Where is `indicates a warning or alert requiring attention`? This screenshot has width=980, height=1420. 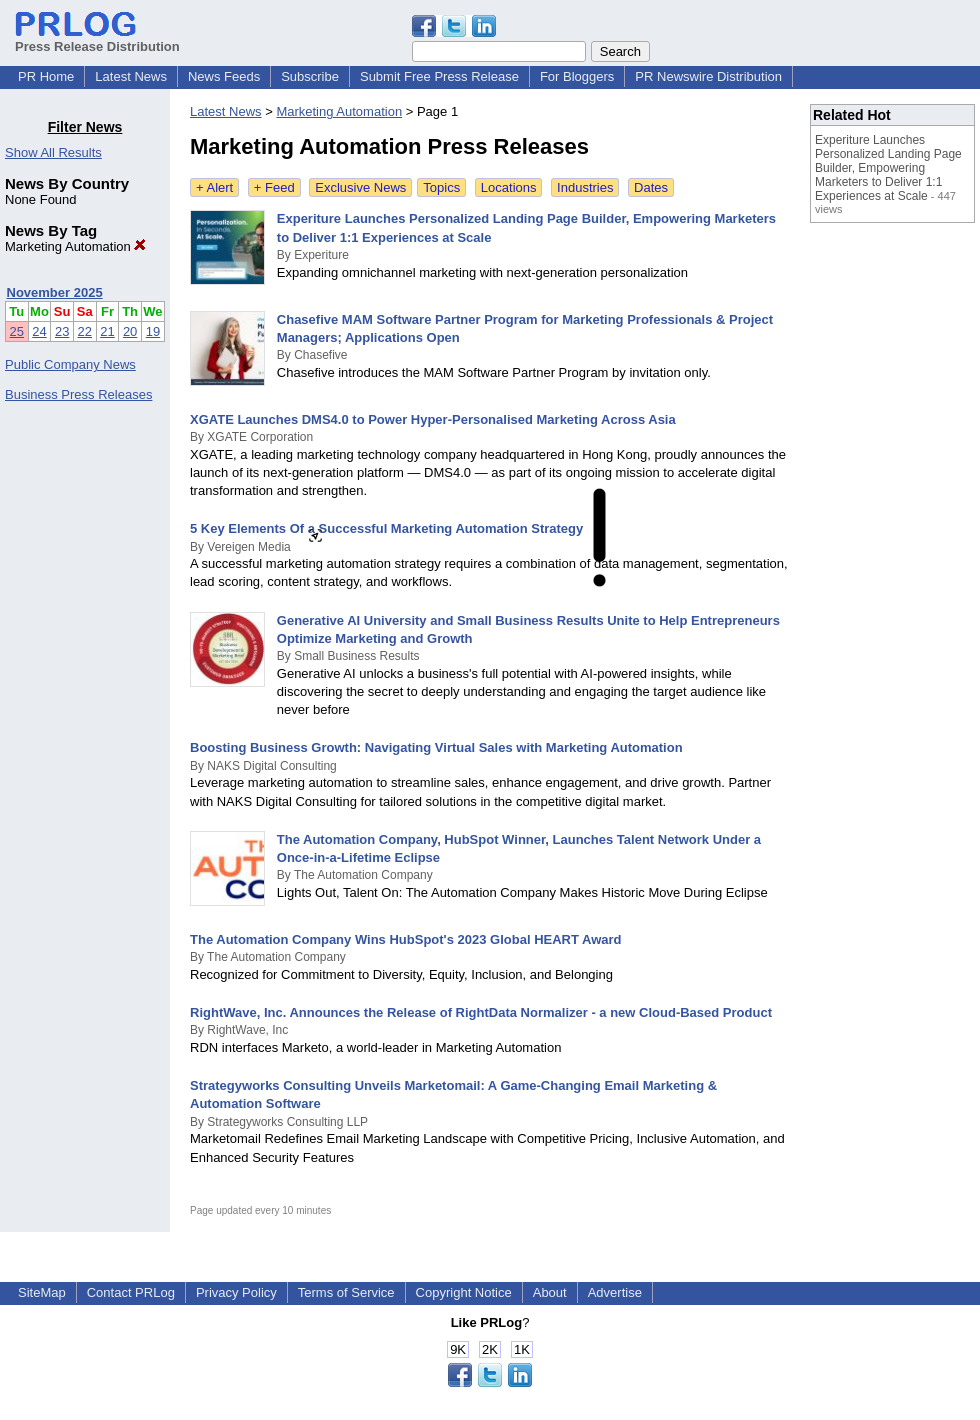
indicates a warning or alert requiring attention is located at coordinates (599, 537).